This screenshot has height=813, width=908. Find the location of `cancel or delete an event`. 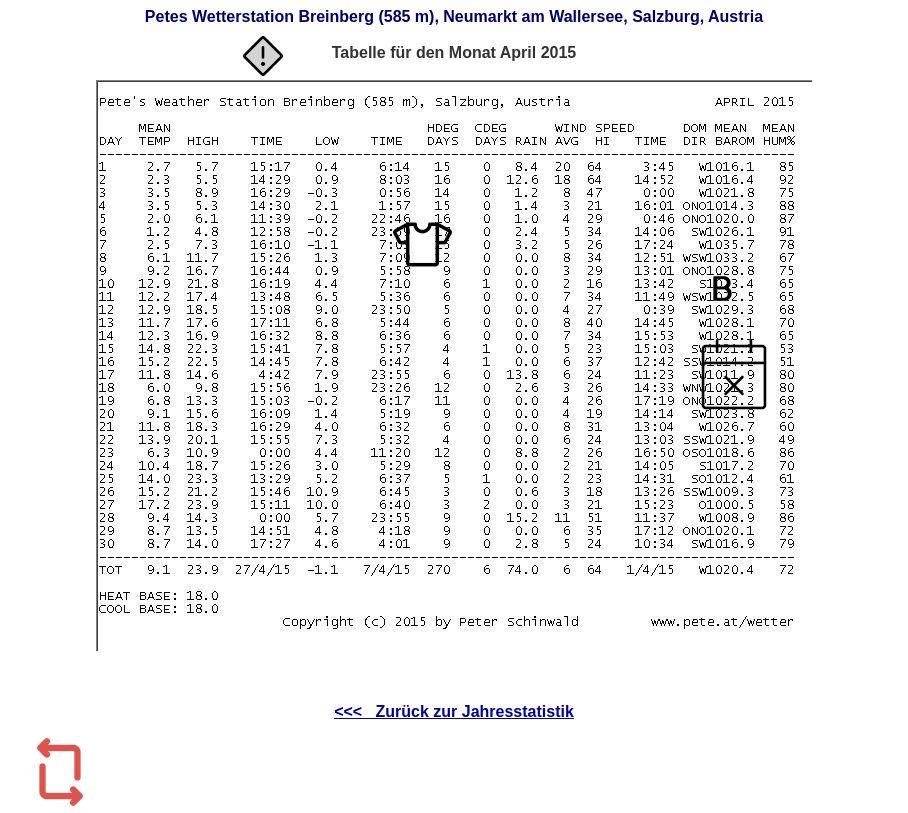

cancel or delete an event is located at coordinates (734, 377).